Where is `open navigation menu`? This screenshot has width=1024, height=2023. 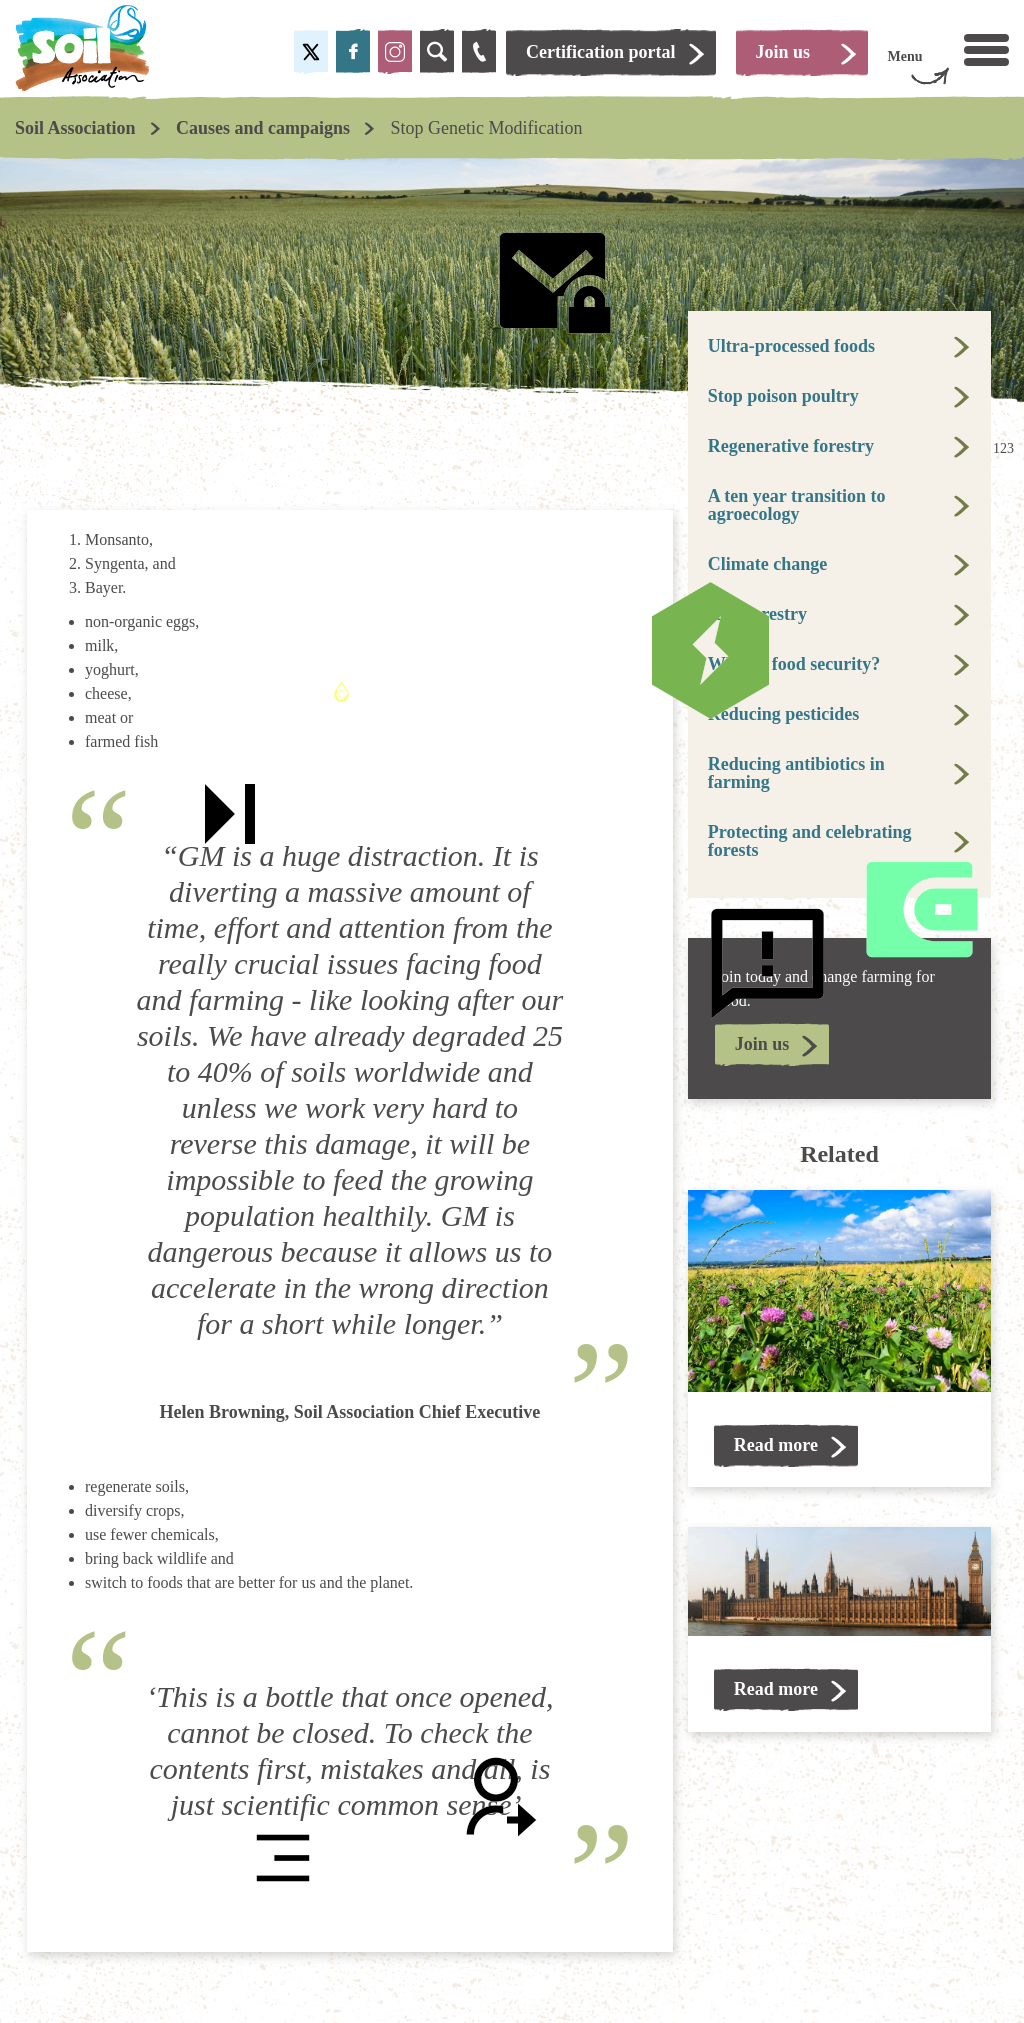 open navigation menu is located at coordinates (283, 1858).